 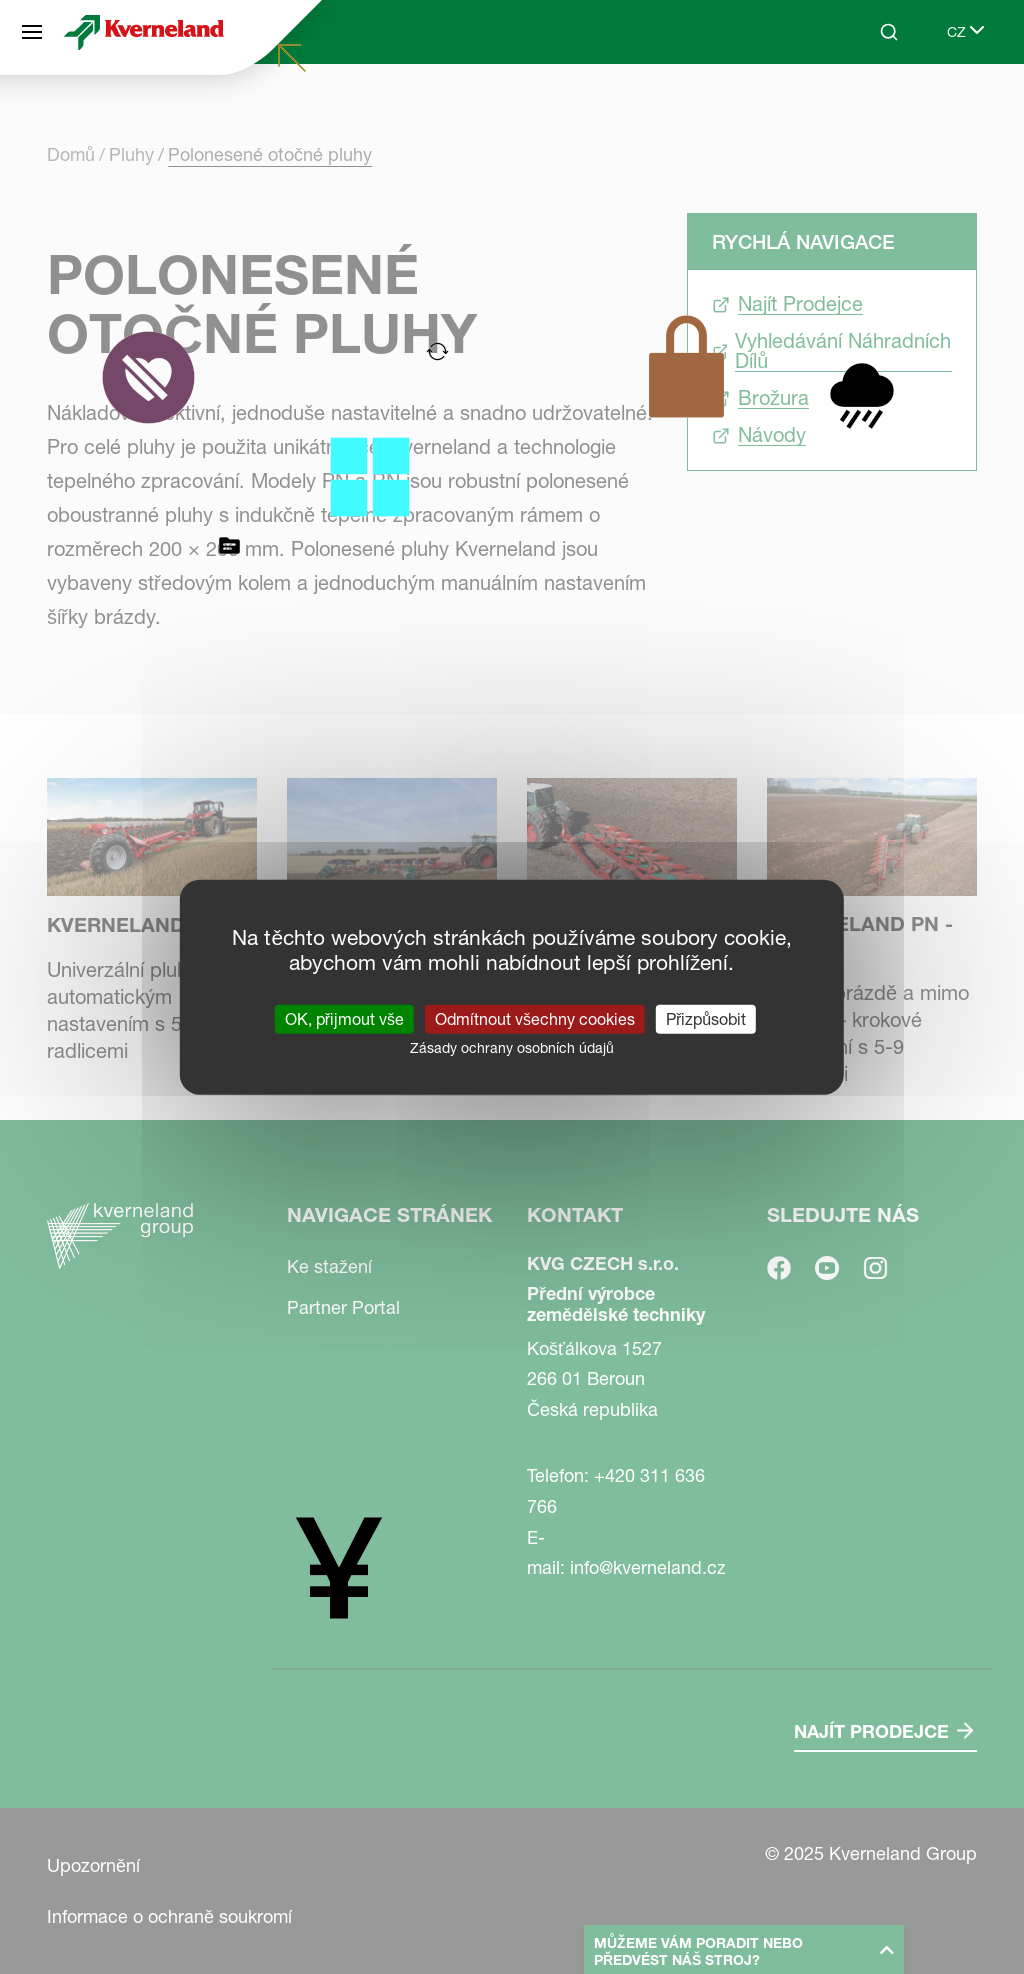 What do you see at coordinates (437, 351) in the screenshot?
I see `sync data across devices` at bounding box center [437, 351].